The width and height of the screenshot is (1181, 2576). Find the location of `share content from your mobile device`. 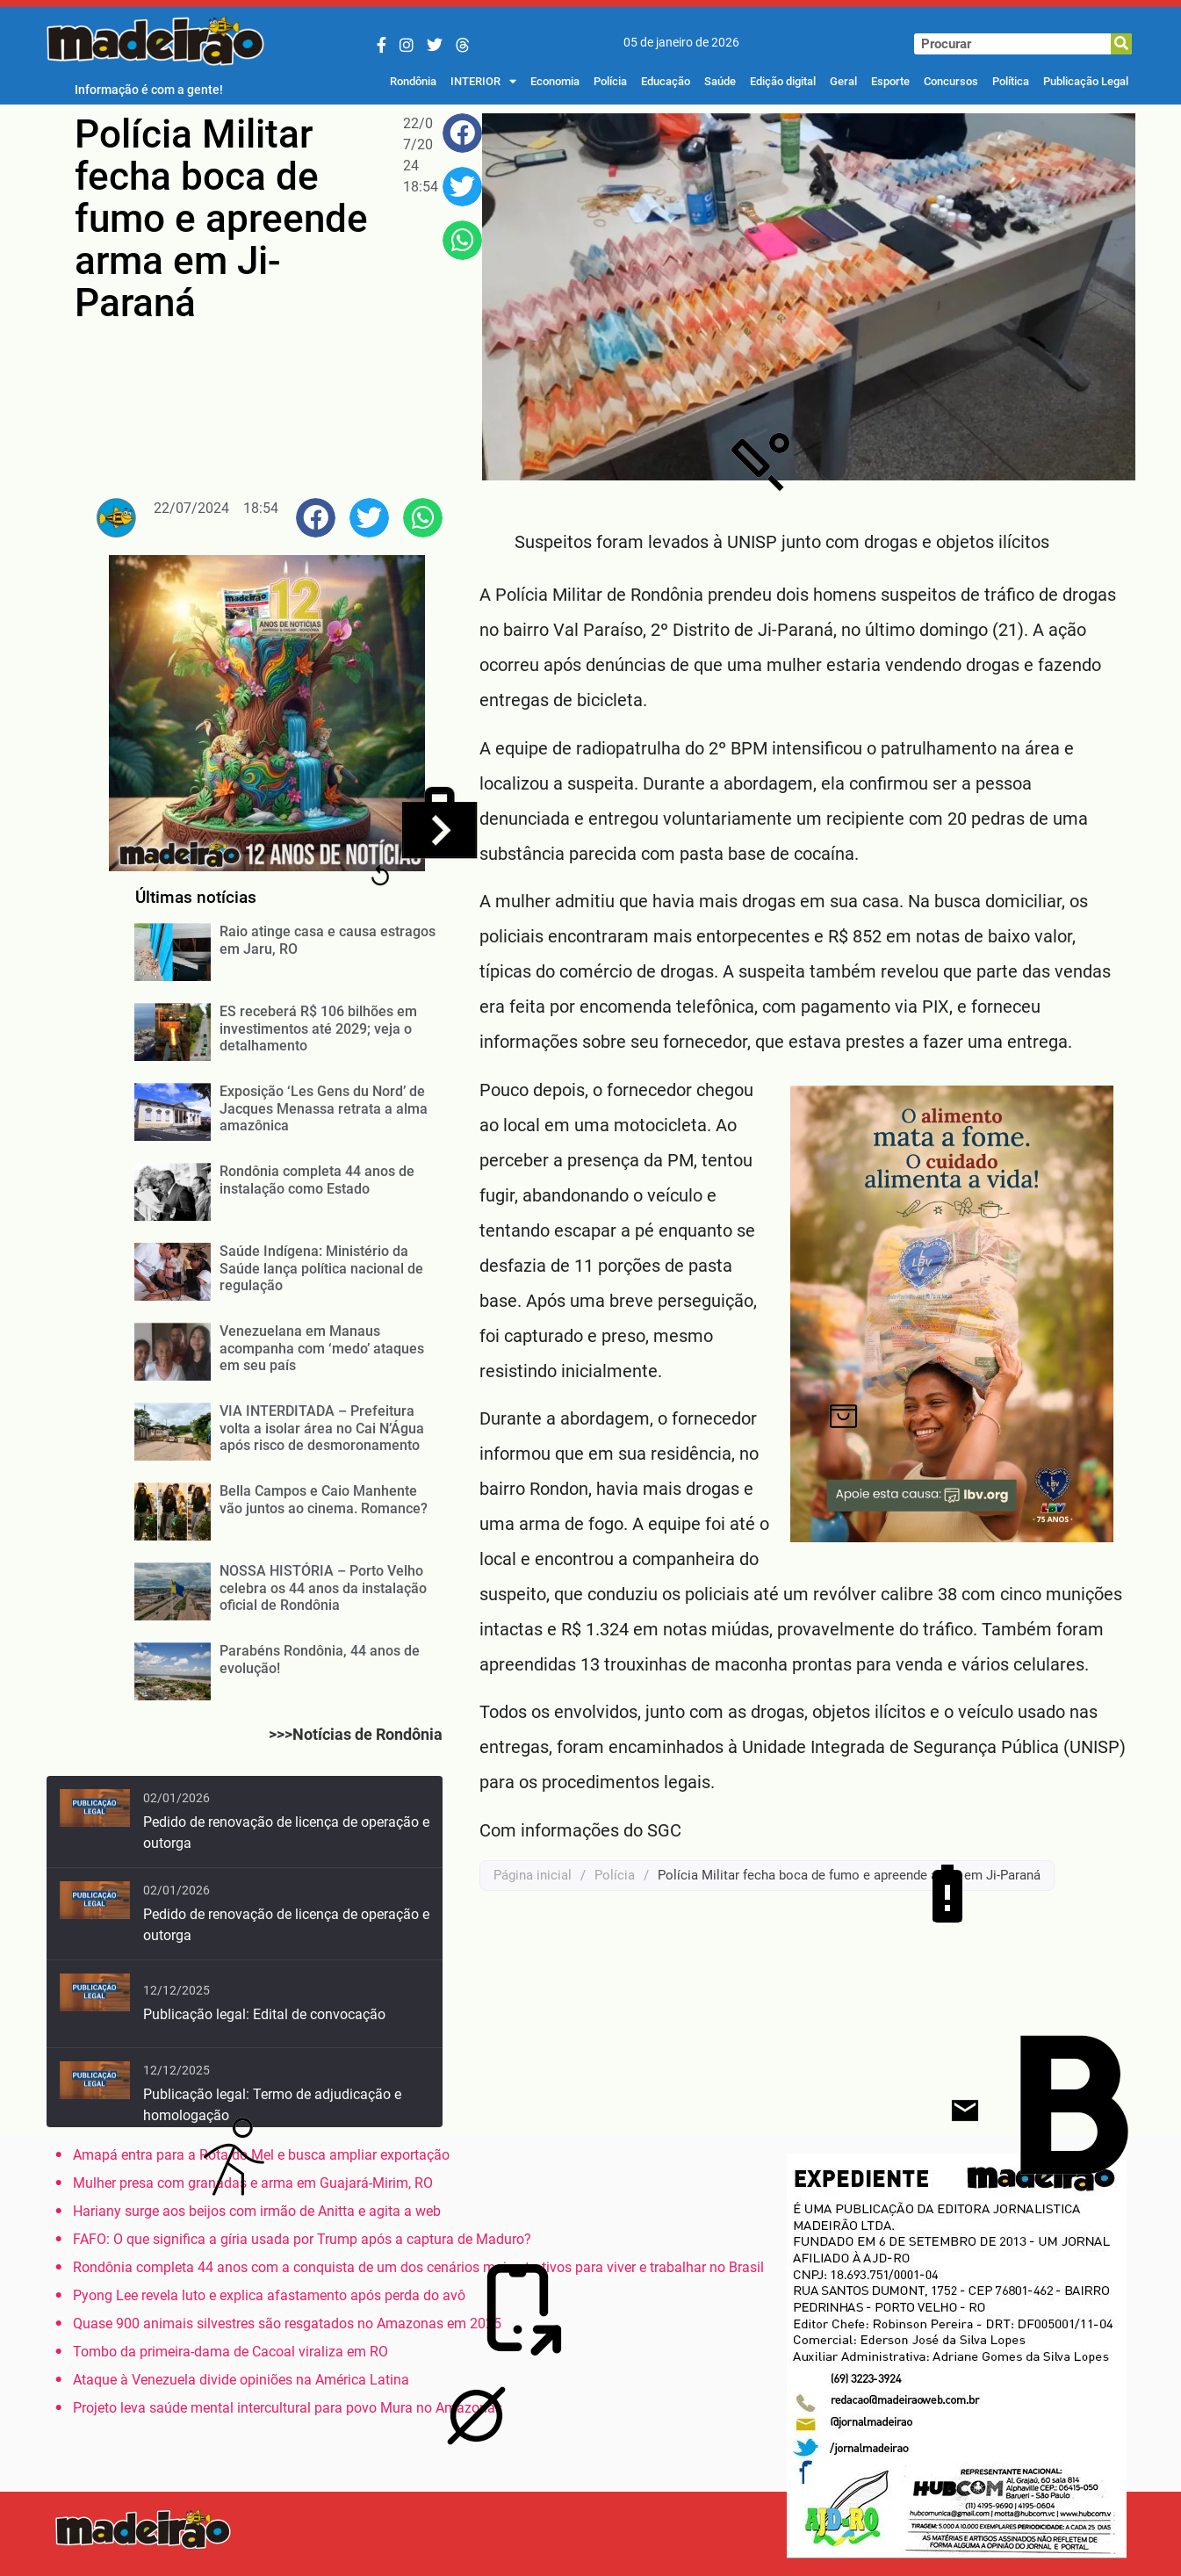

share content from your mobile device is located at coordinates (517, 2307).